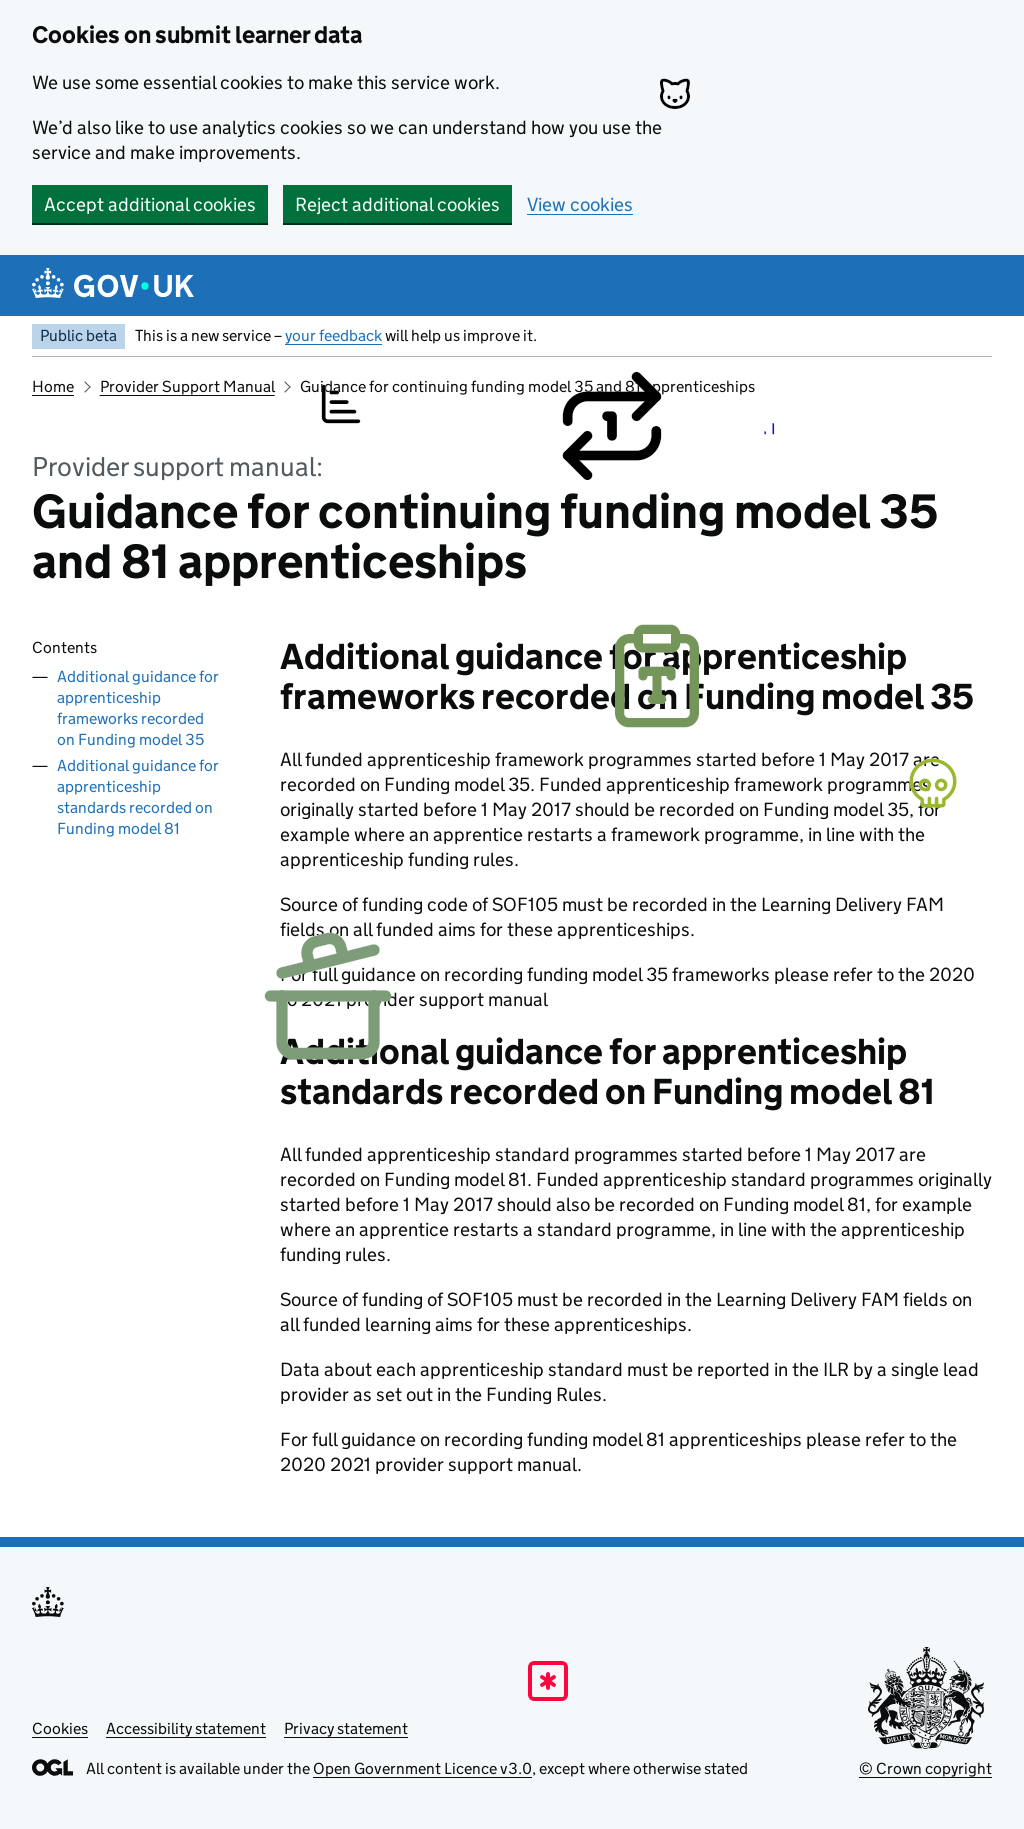 The image size is (1024, 1829). What do you see at coordinates (657, 676) in the screenshot?
I see `paste as plain text` at bounding box center [657, 676].